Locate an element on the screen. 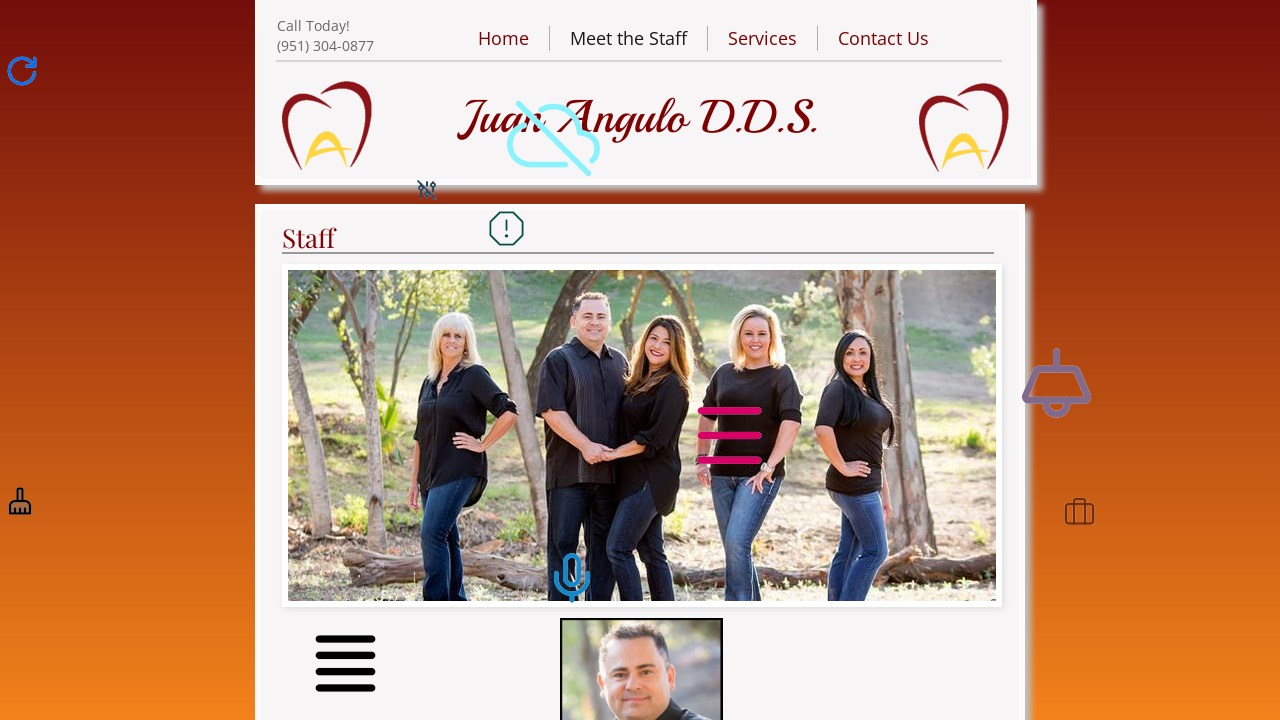  open navigation menu is located at coordinates (729, 435).